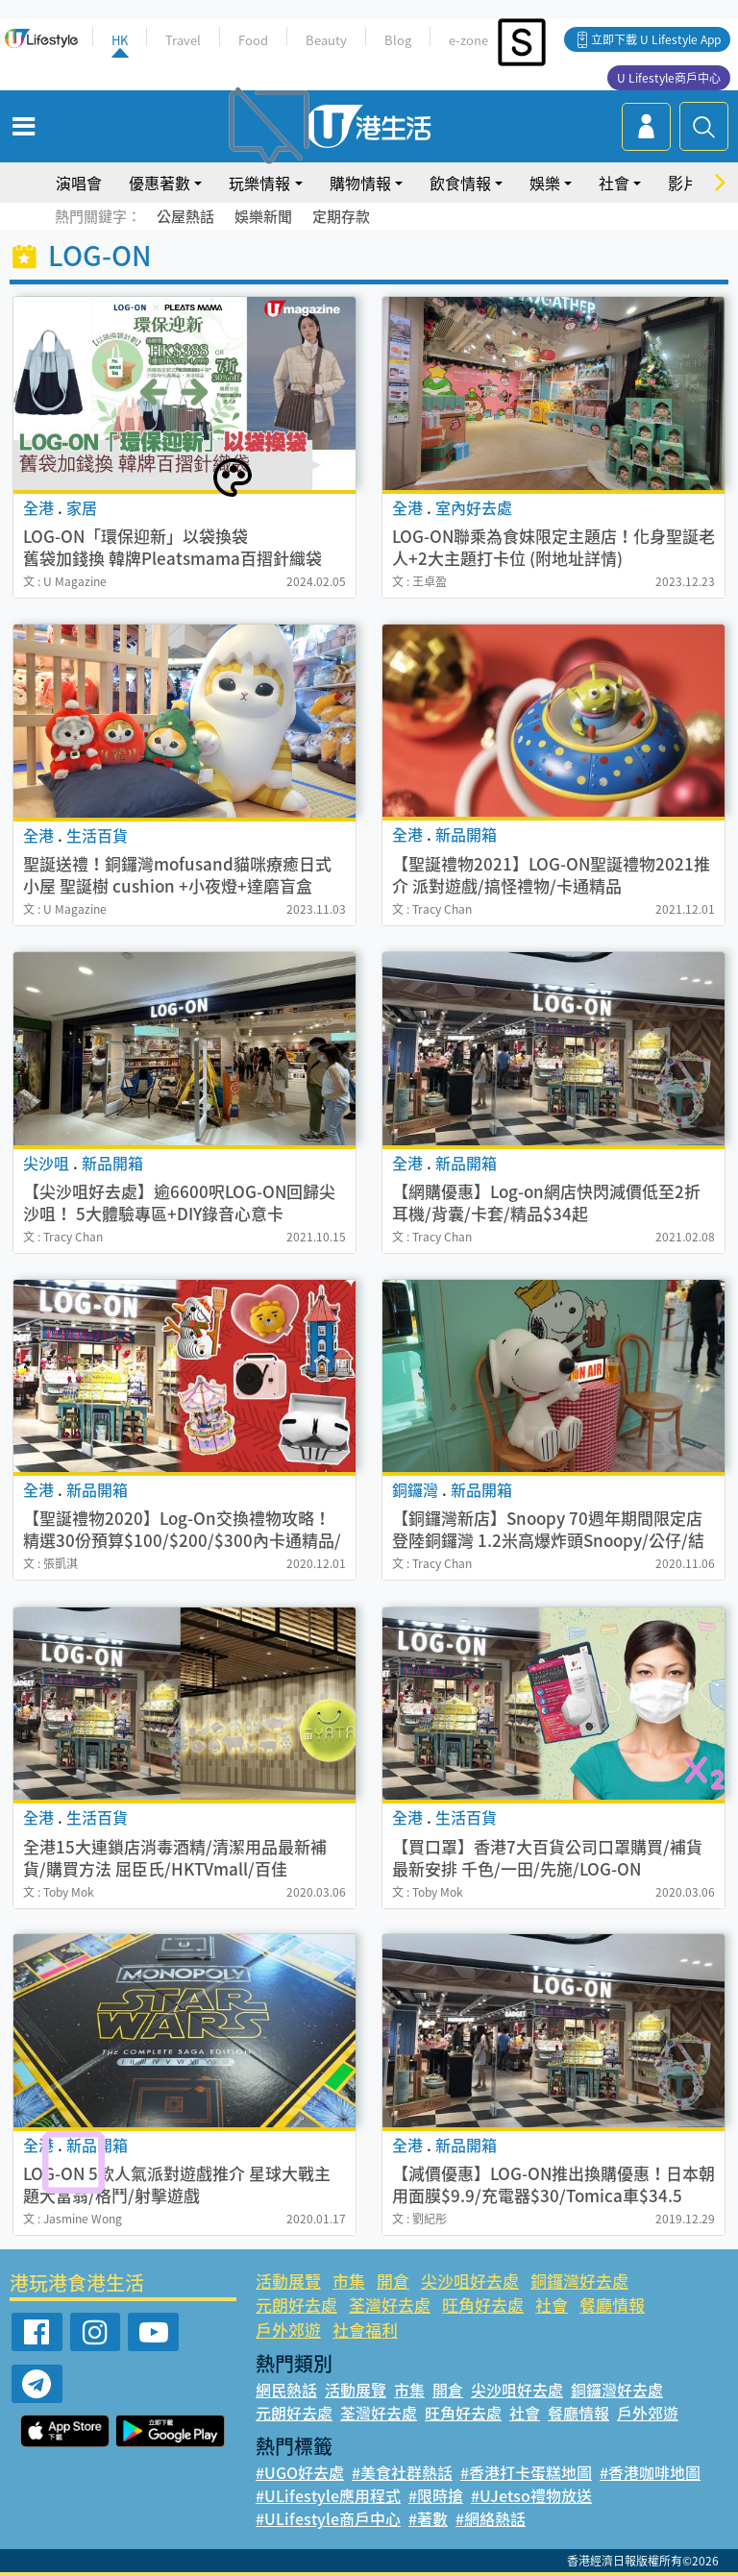  Describe the element at coordinates (73, 2162) in the screenshot. I see `stop debugging session` at that location.